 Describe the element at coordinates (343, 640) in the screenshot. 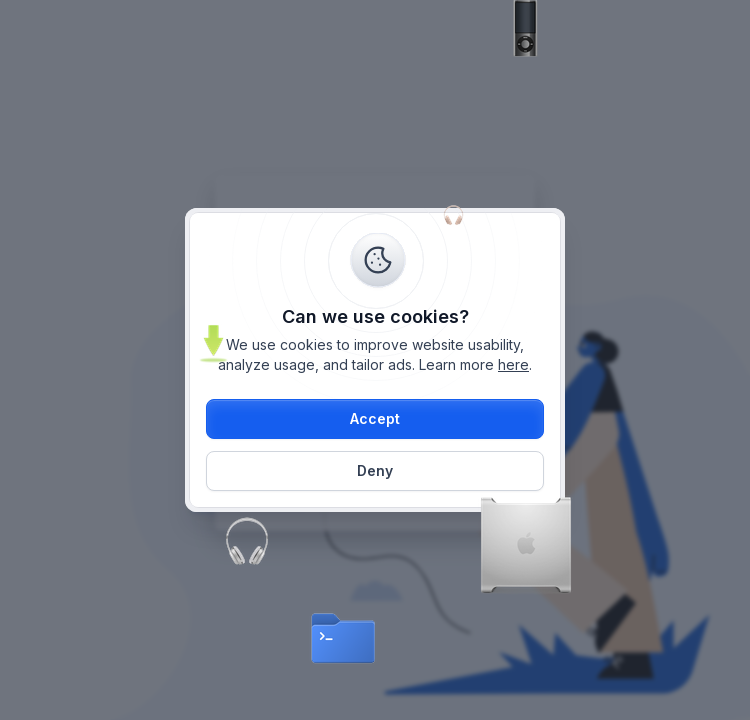

I see `open folder containing powershell scripts` at that location.